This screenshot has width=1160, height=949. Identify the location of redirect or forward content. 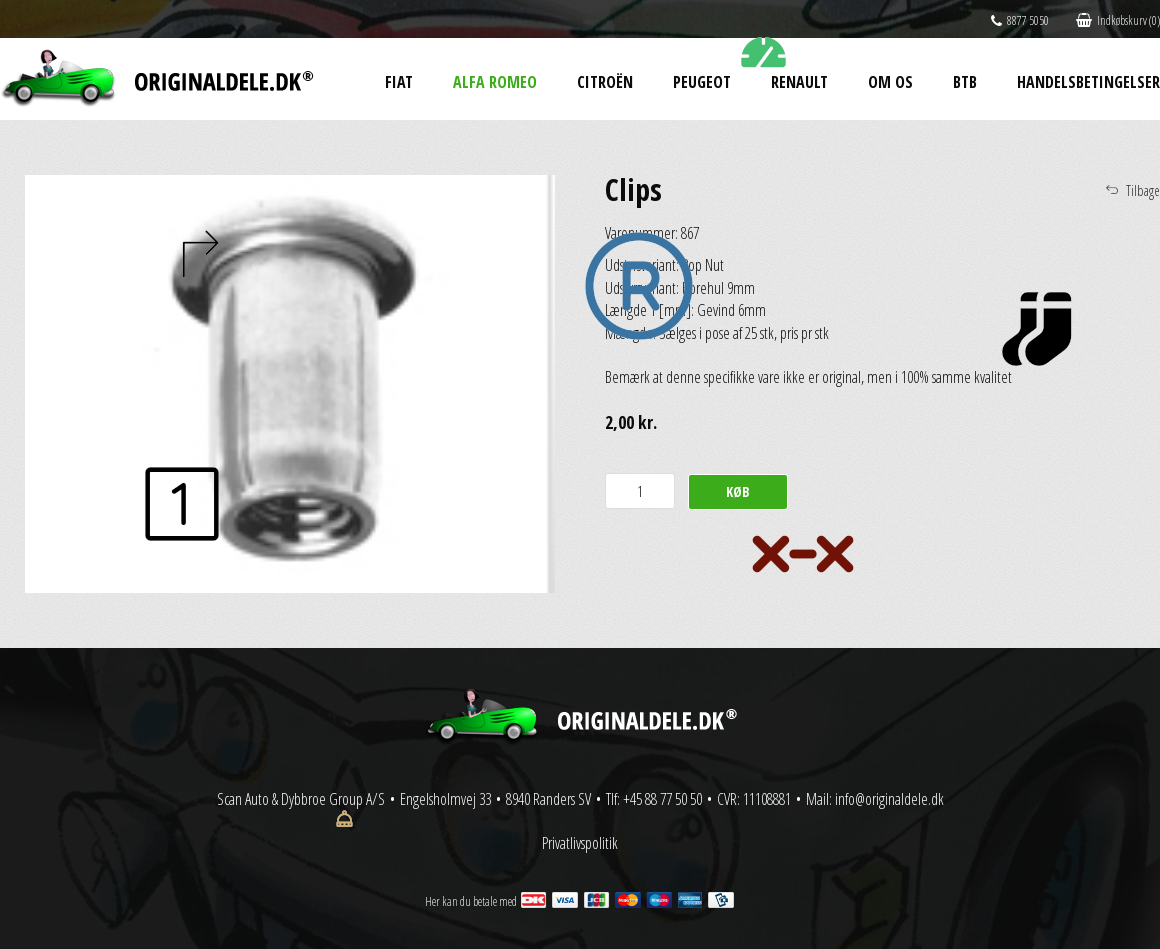
(197, 254).